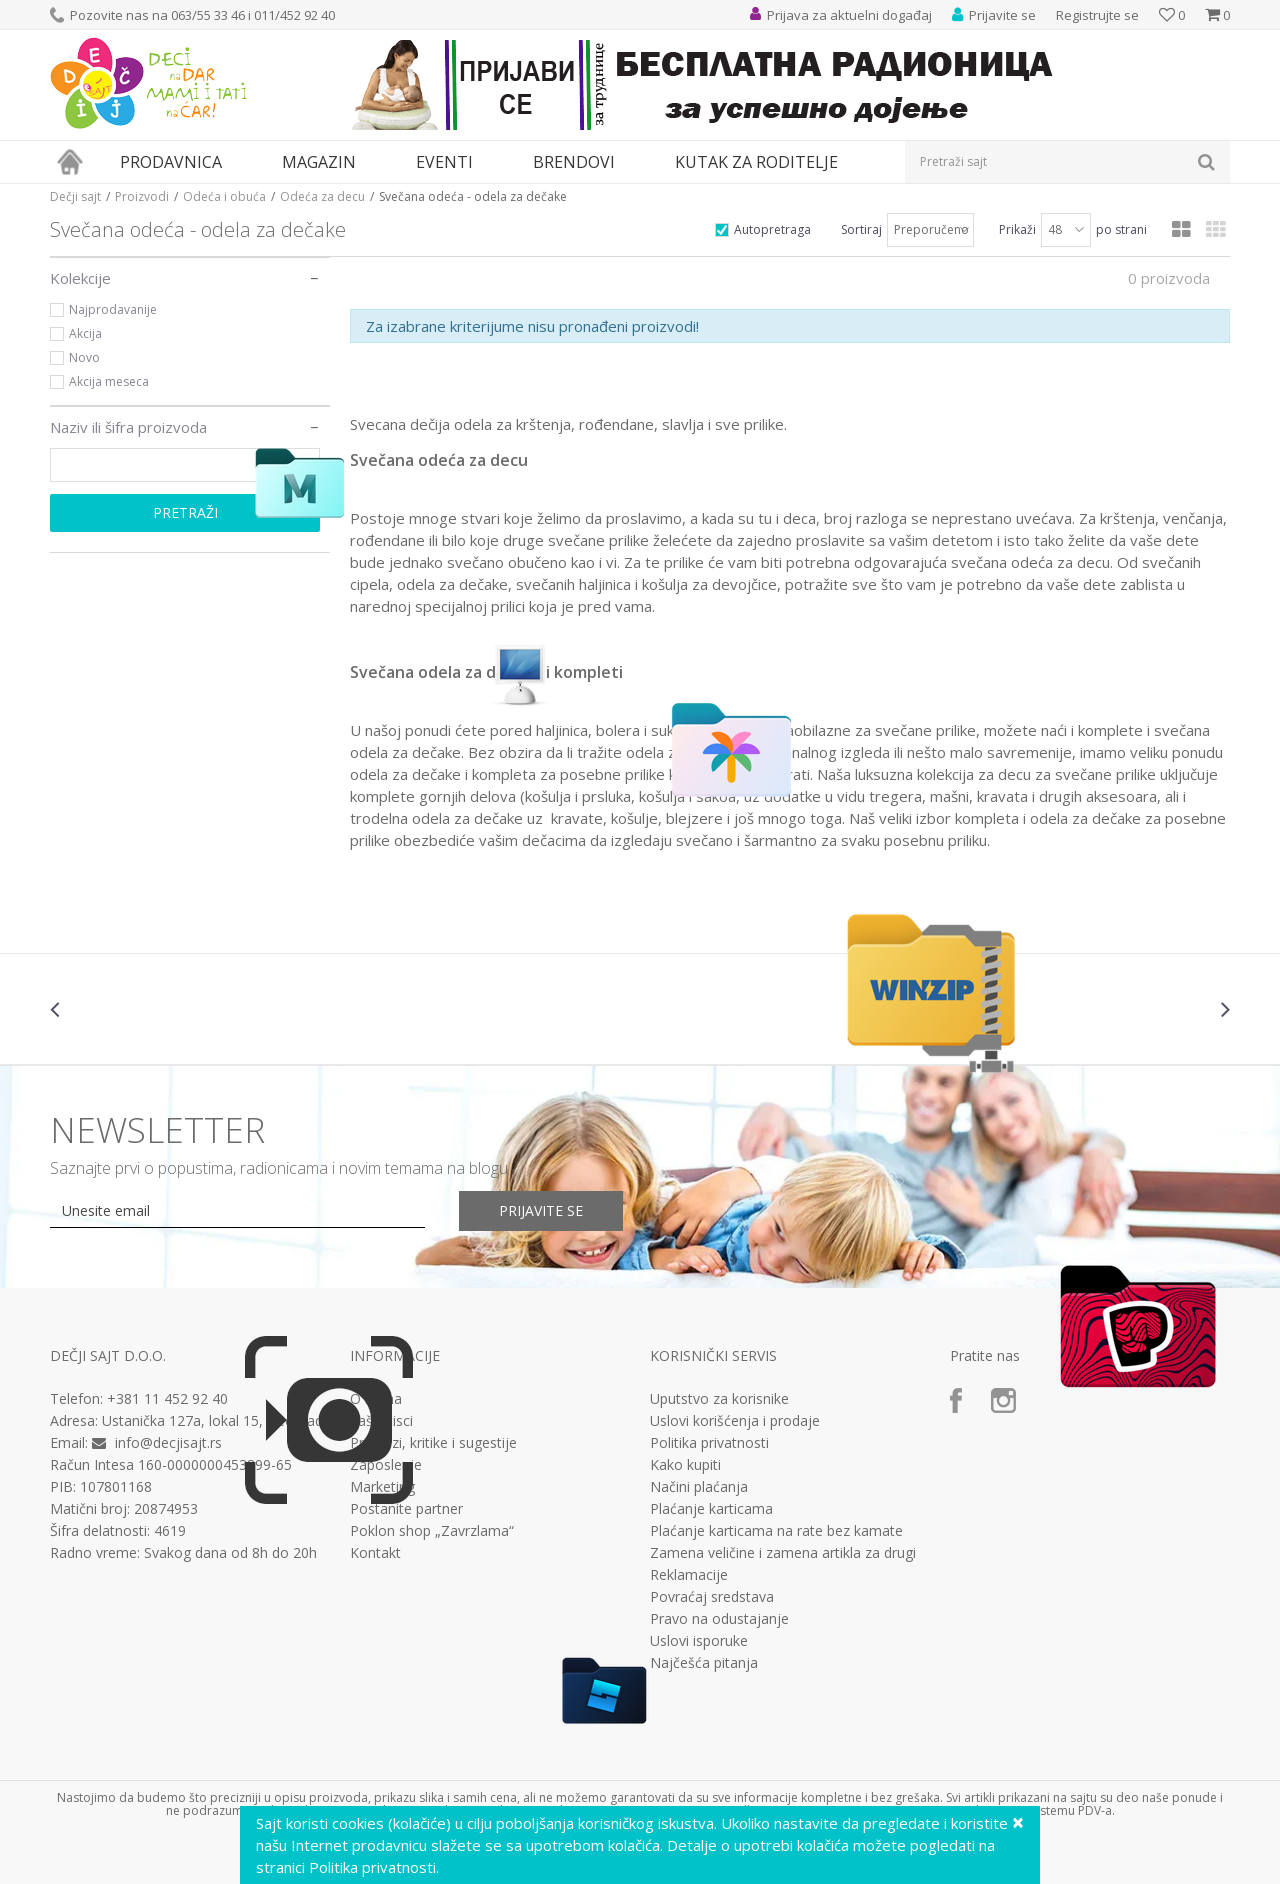  What do you see at coordinates (604, 1693) in the screenshot?
I see `open Roblox Studio project files` at bounding box center [604, 1693].